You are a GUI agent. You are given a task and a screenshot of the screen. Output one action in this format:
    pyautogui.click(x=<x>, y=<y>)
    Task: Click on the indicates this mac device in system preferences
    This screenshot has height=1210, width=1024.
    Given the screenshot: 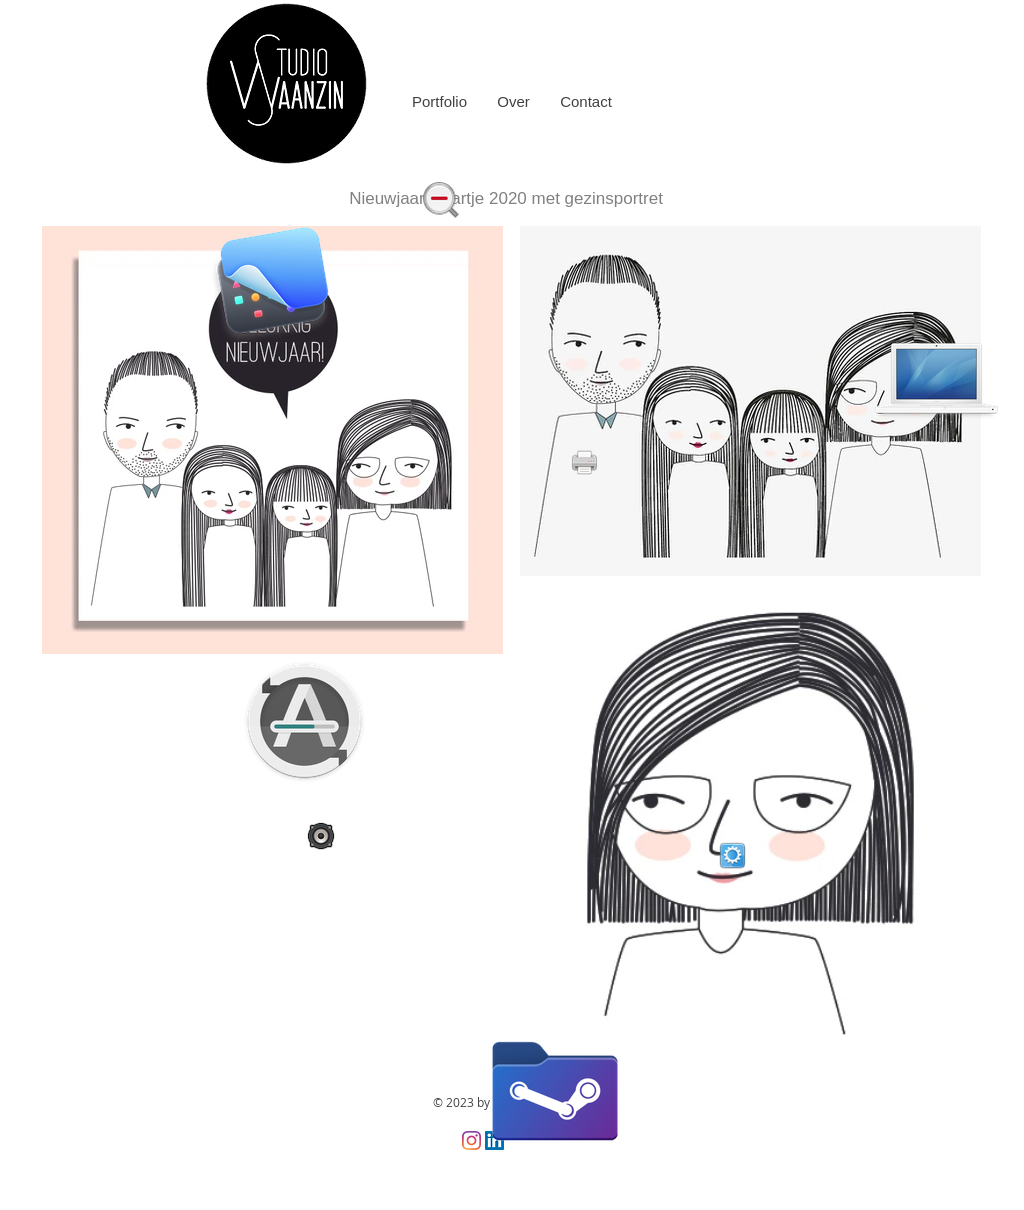 What is the action you would take?
    pyautogui.click(x=936, y=373)
    